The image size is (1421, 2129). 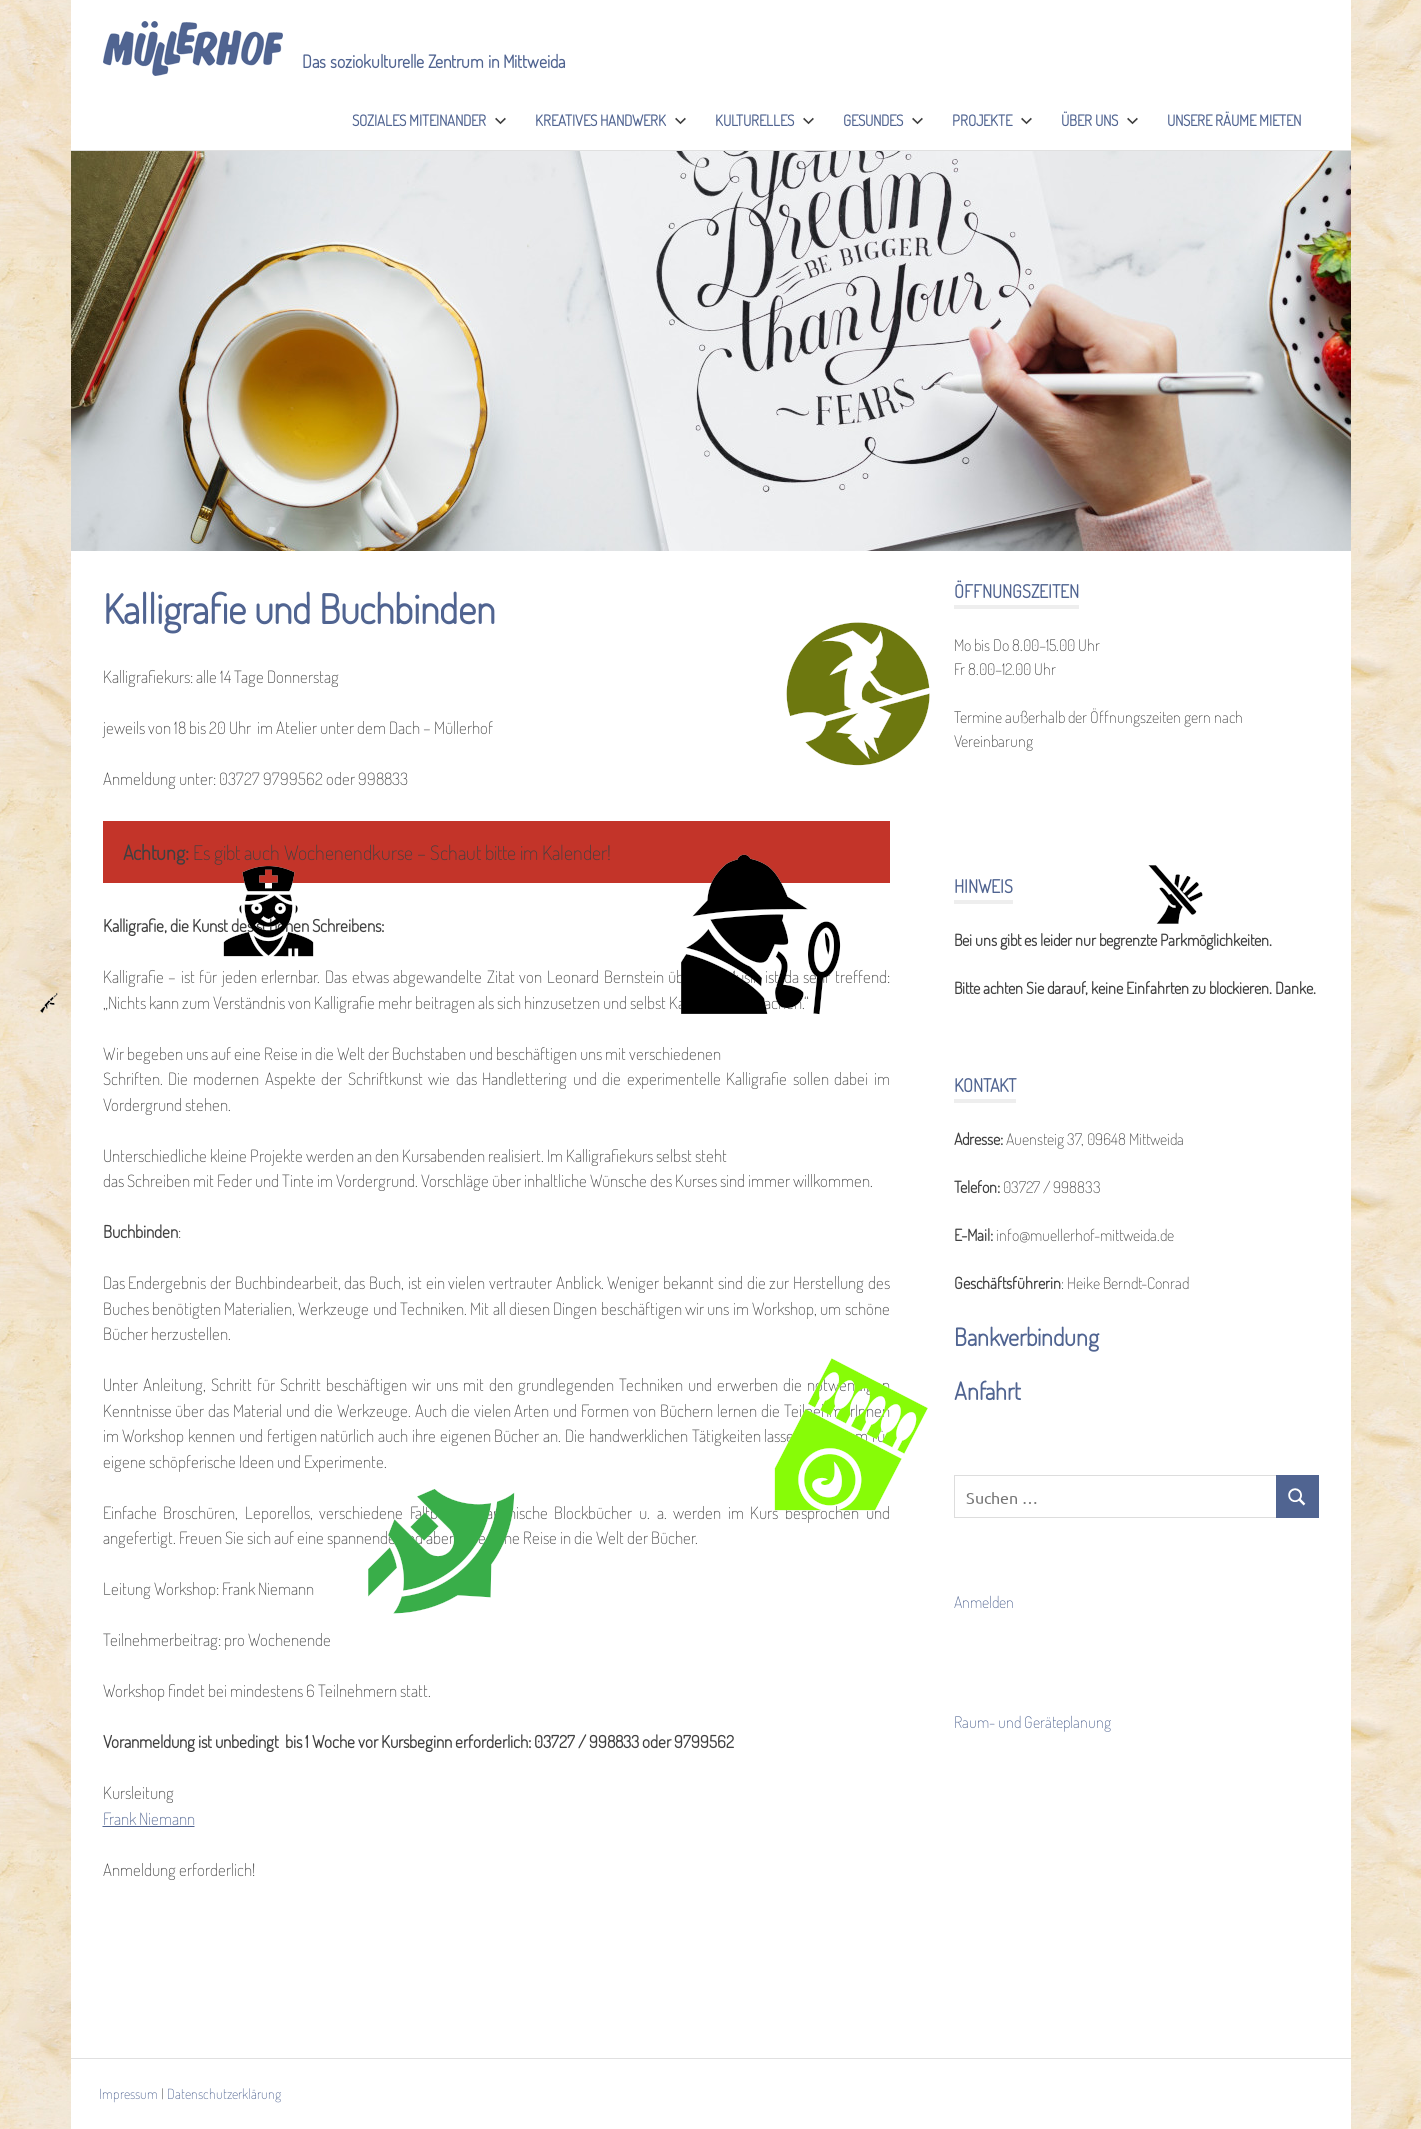 I want to click on view male nurse profile or contact, so click(x=268, y=911).